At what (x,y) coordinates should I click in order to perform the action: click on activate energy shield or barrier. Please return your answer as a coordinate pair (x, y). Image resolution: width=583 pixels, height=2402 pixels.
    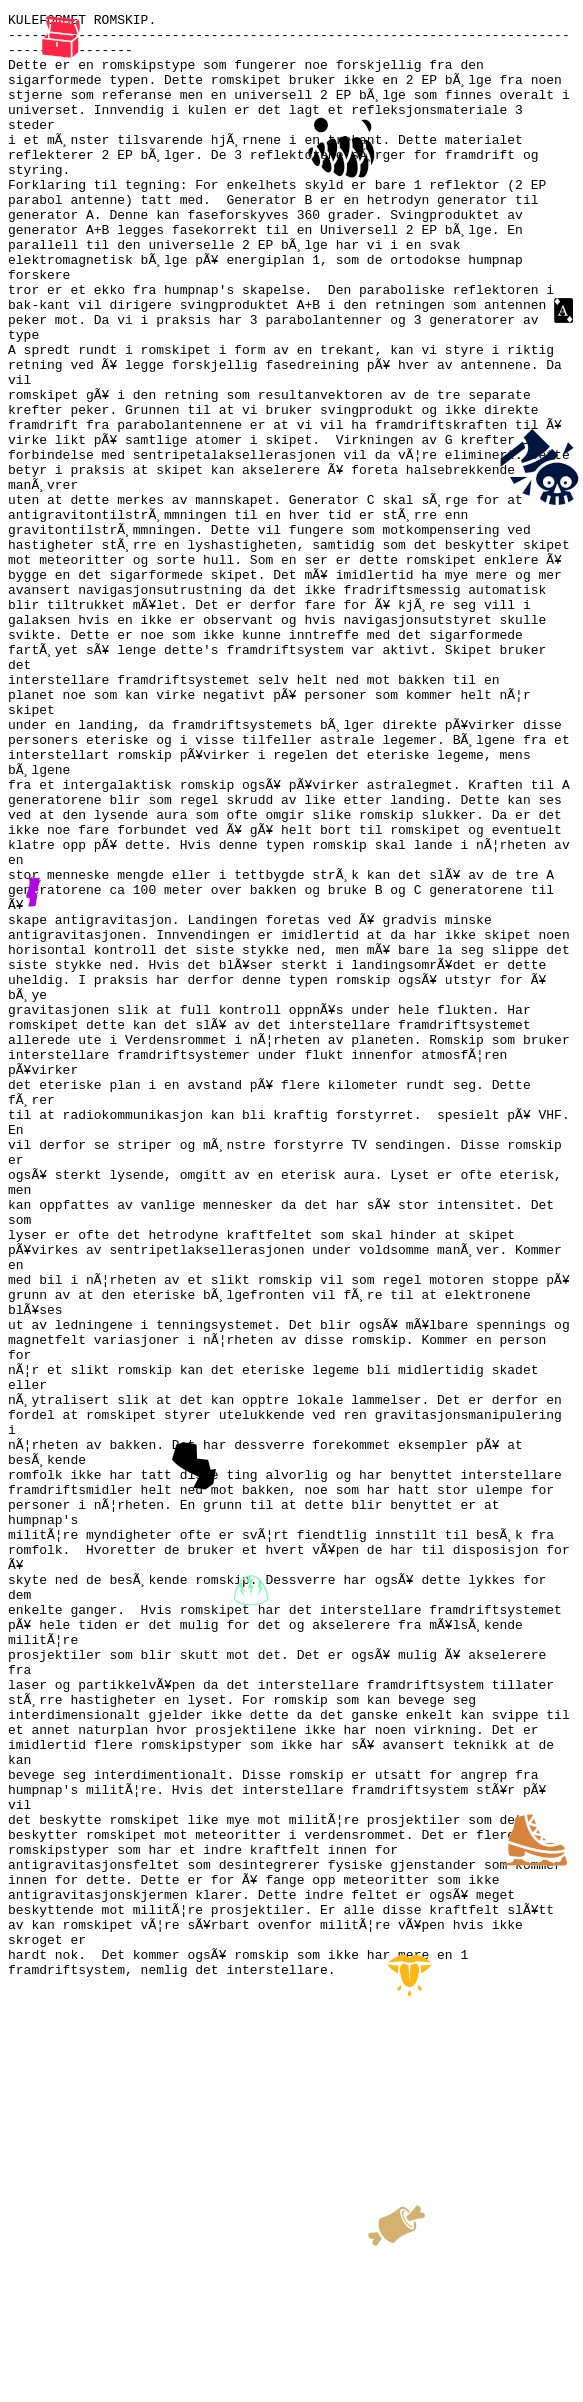
    Looking at the image, I should click on (251, 1590).